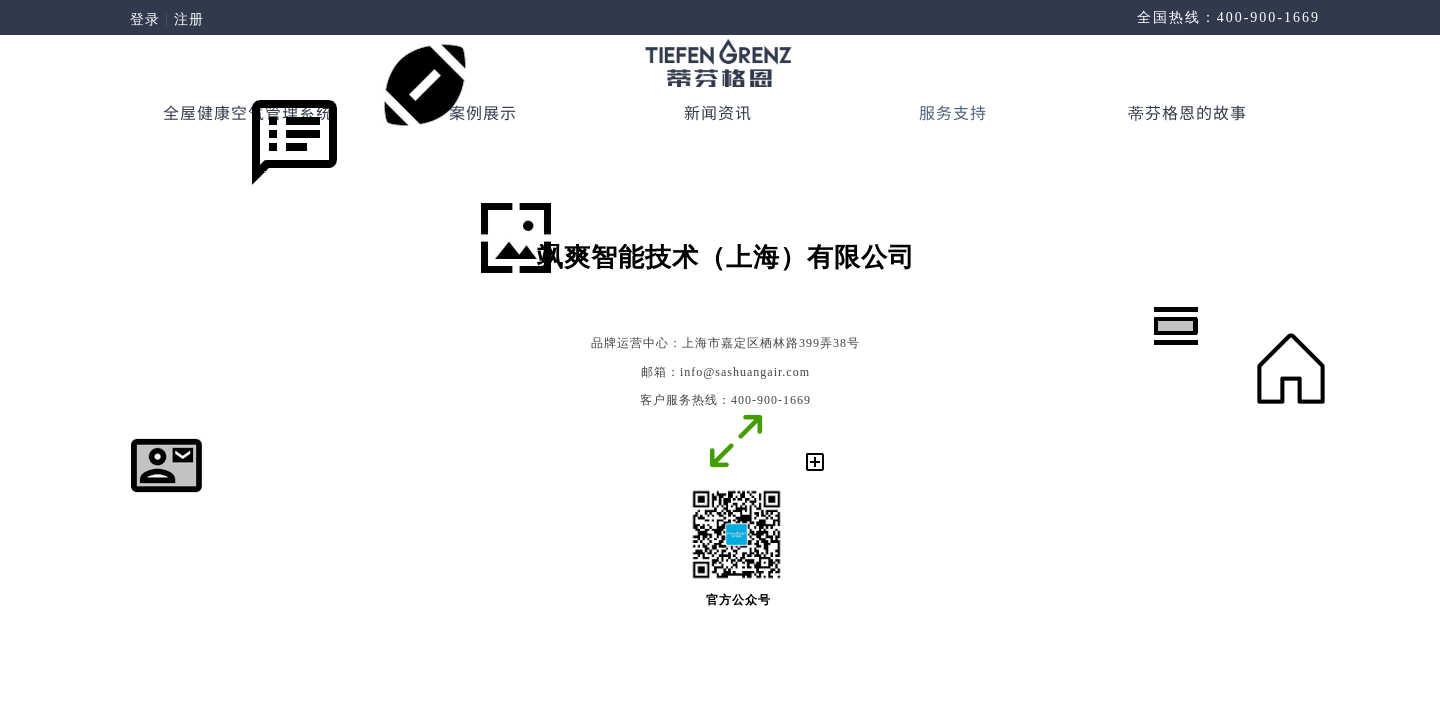 The image size is (1440, 720). Describe the element at coordinates (736, 441) in the screenshot. I see `expand to fullscreen mode` at that location.